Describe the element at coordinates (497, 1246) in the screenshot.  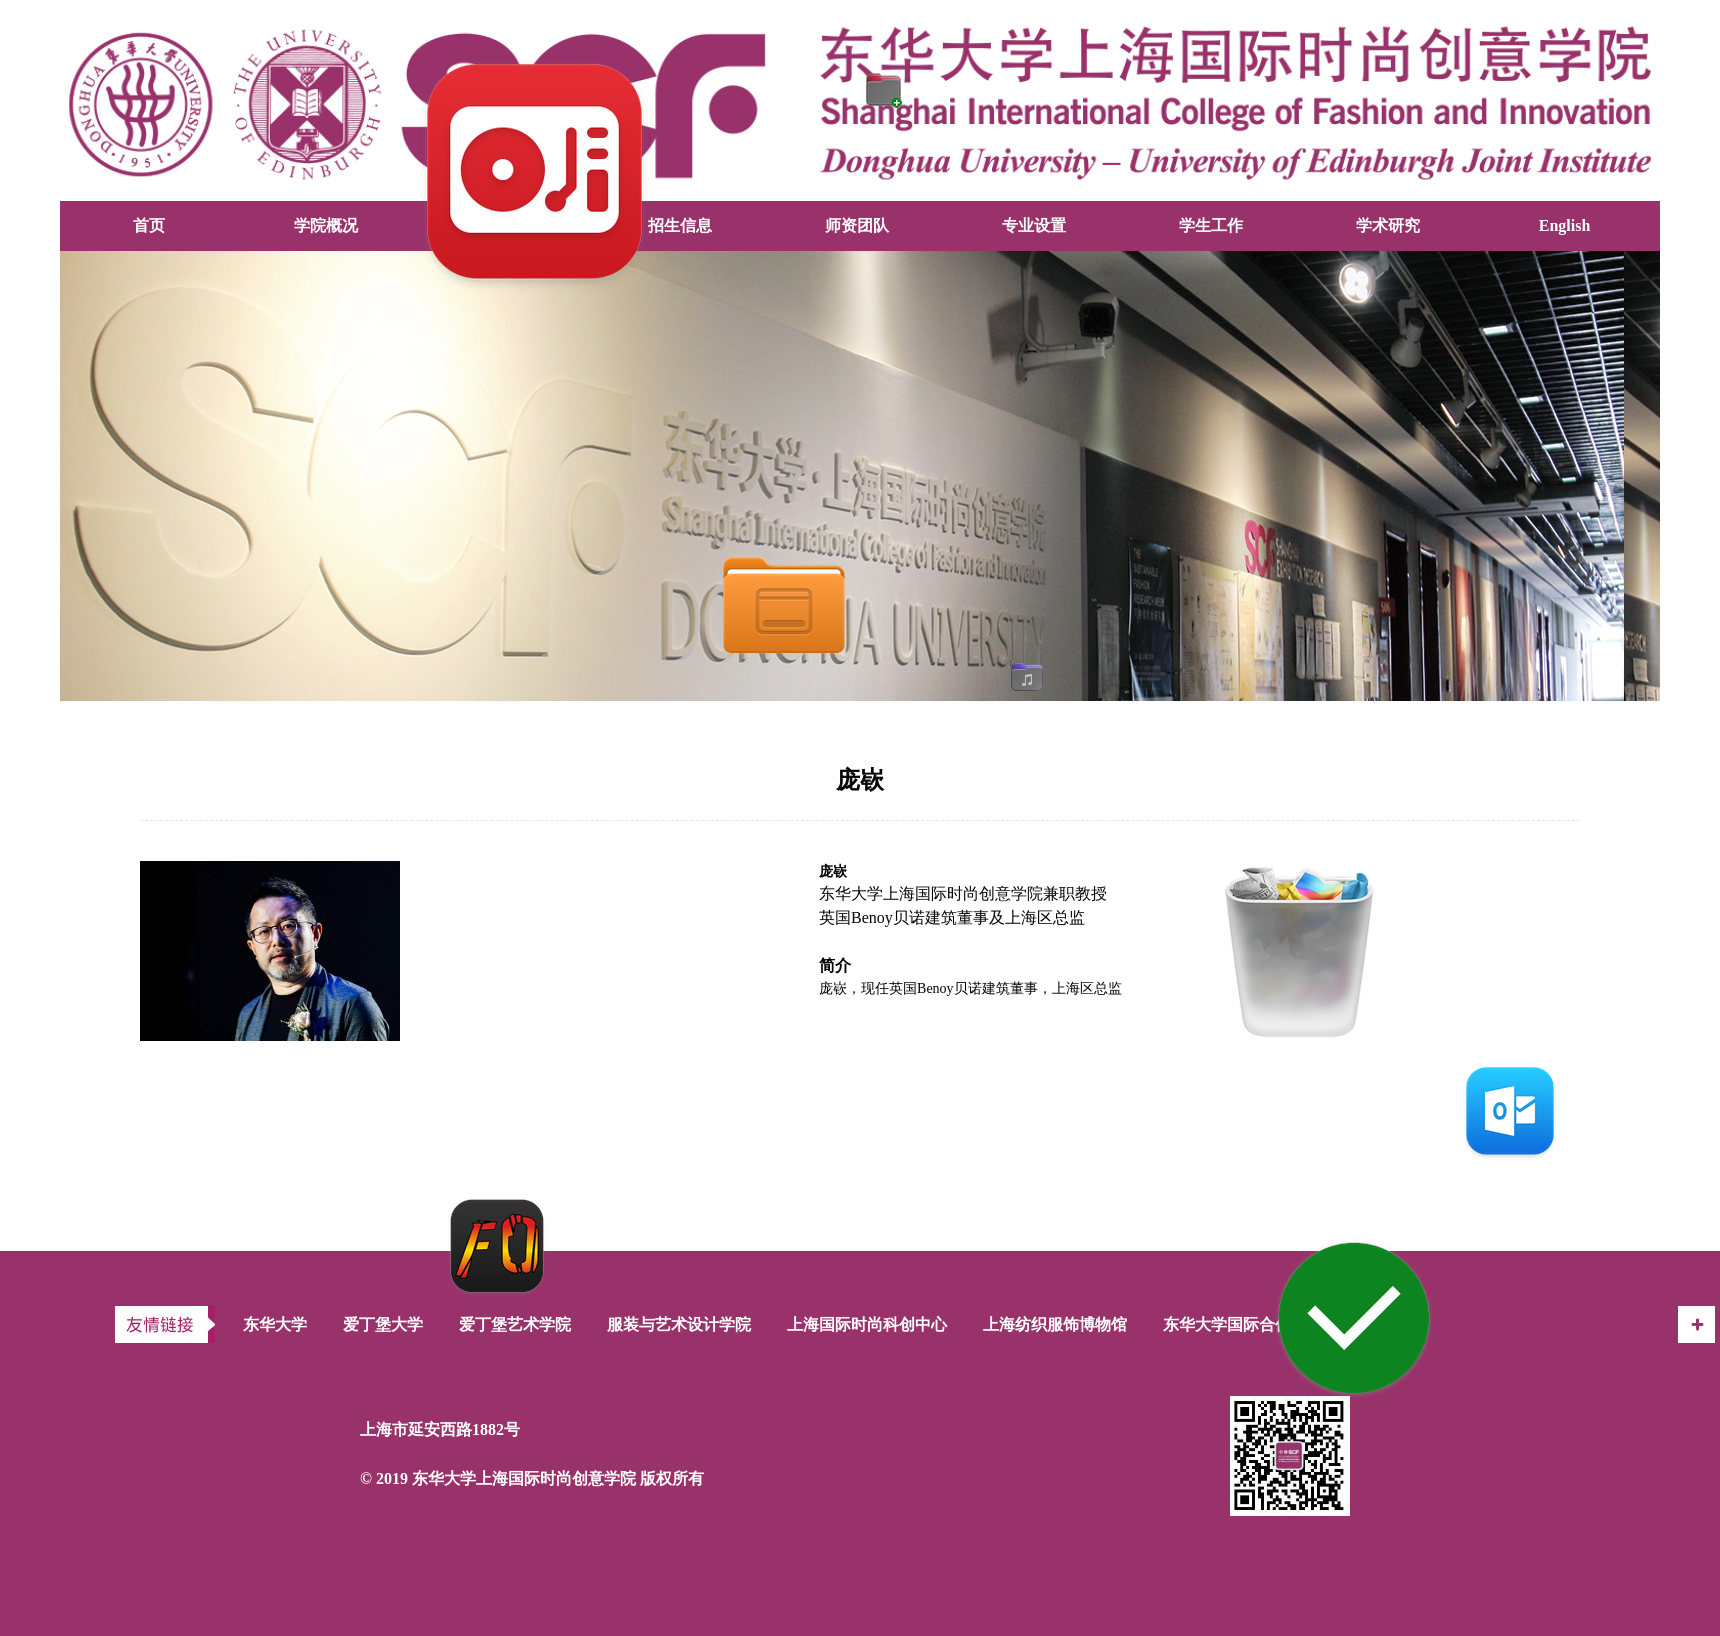
I see `launch the flatout racing game` at that location.